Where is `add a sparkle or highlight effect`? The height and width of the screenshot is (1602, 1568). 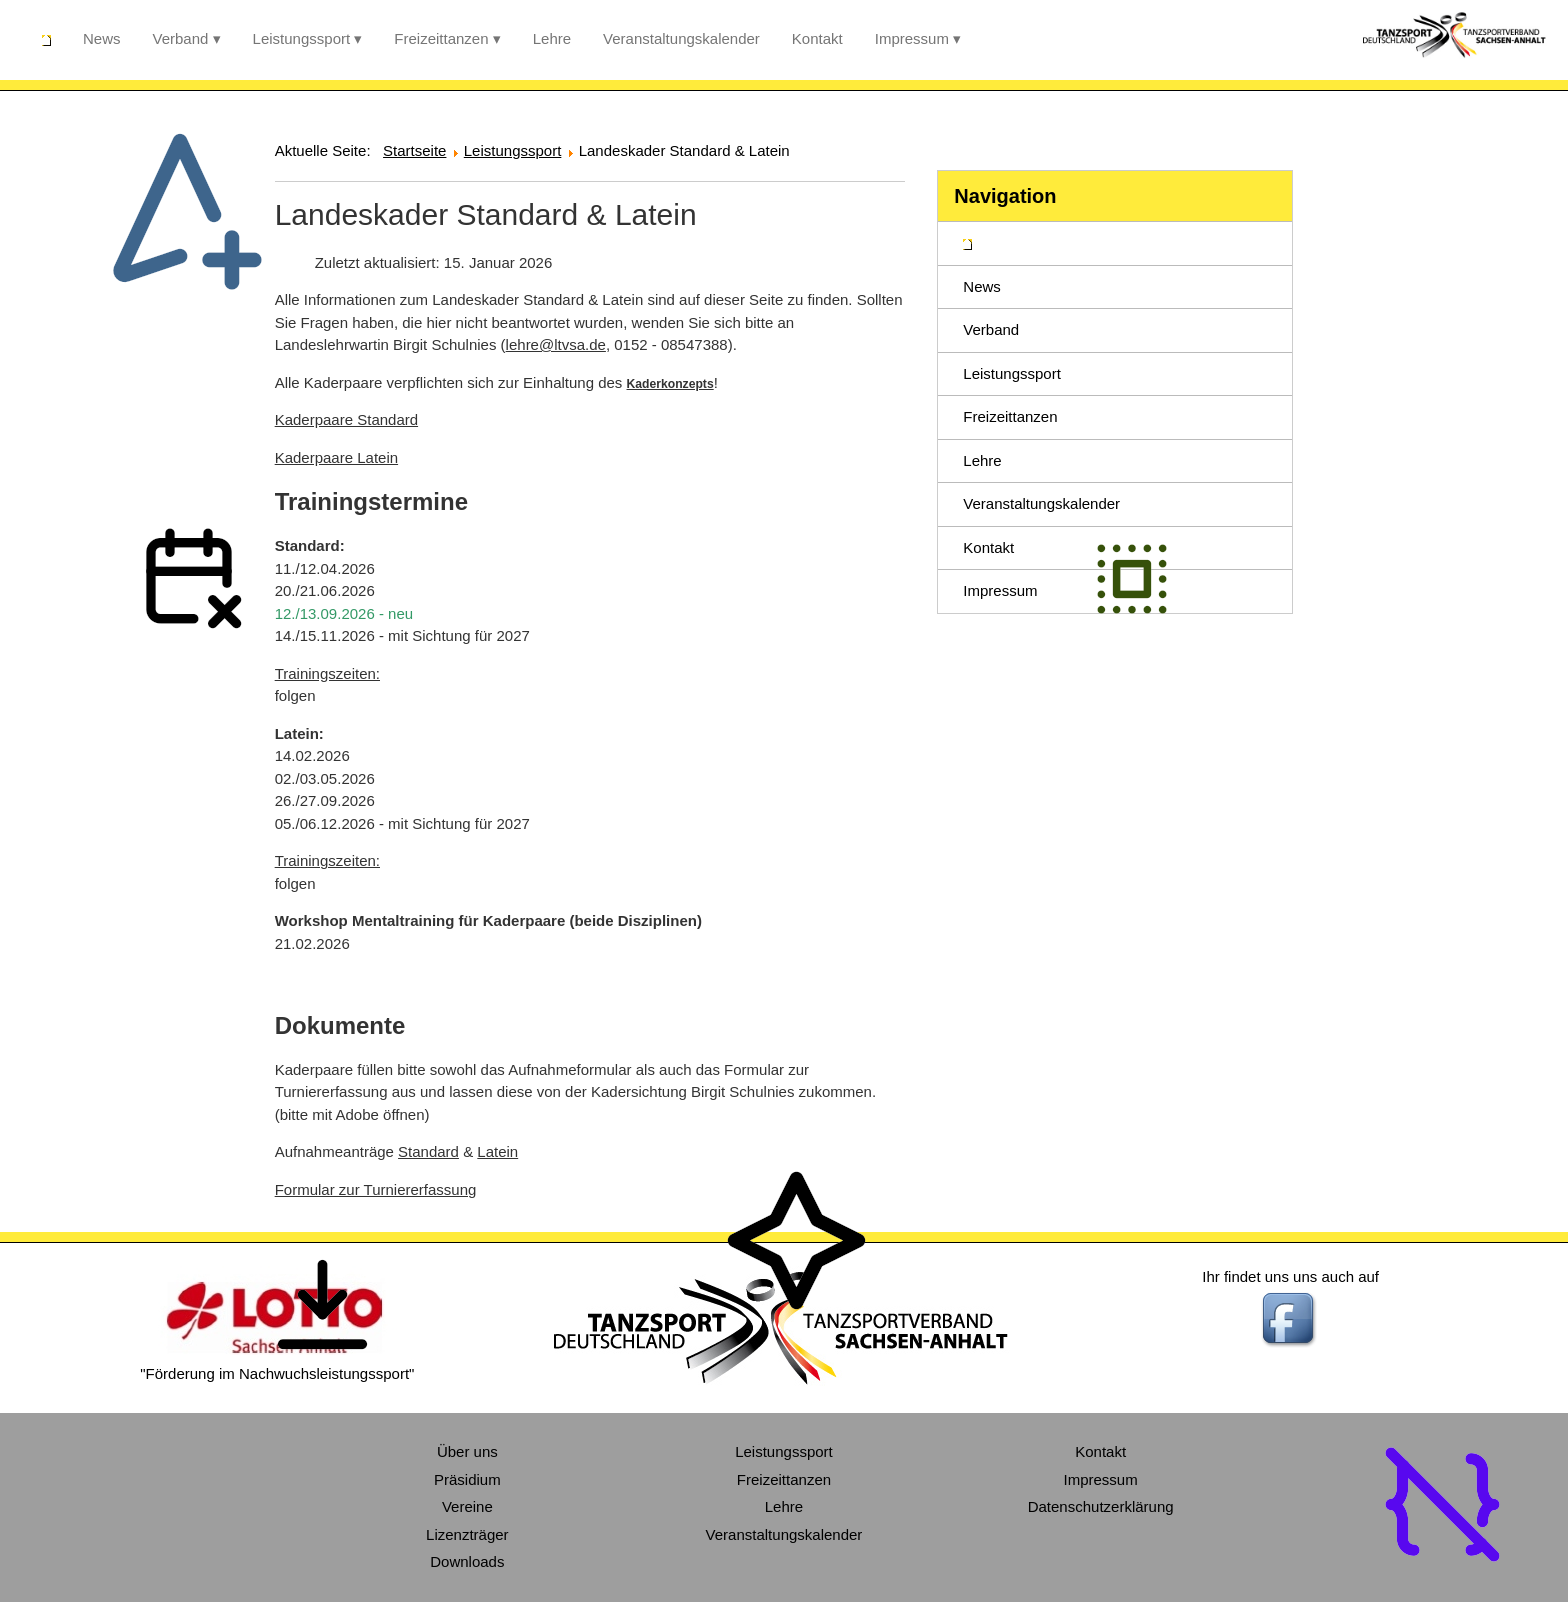 add a sparkle or highlight effect is located at coordinates (796, 1240).